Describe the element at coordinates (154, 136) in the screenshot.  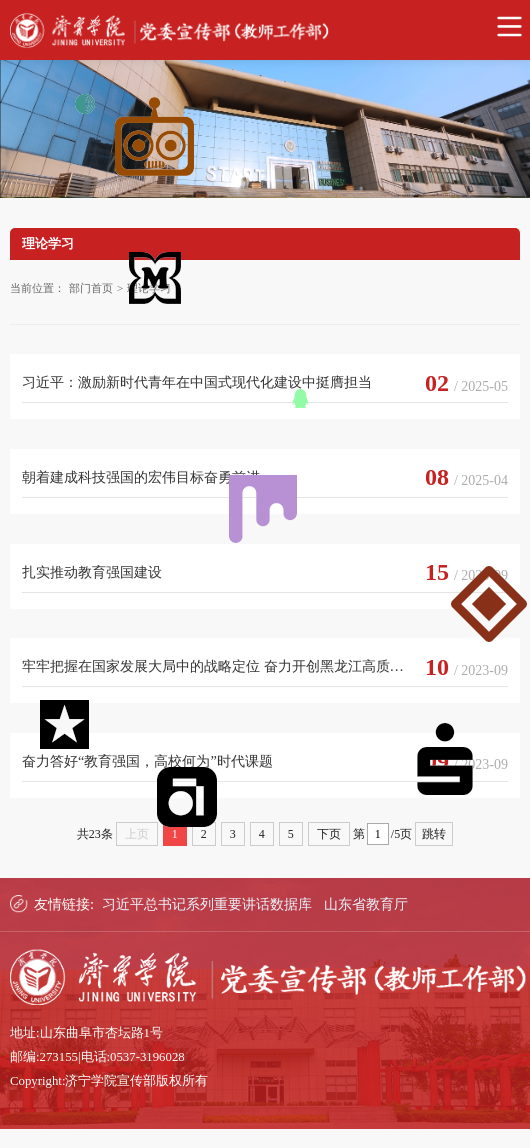
I see `probot automation service logo` at that location.